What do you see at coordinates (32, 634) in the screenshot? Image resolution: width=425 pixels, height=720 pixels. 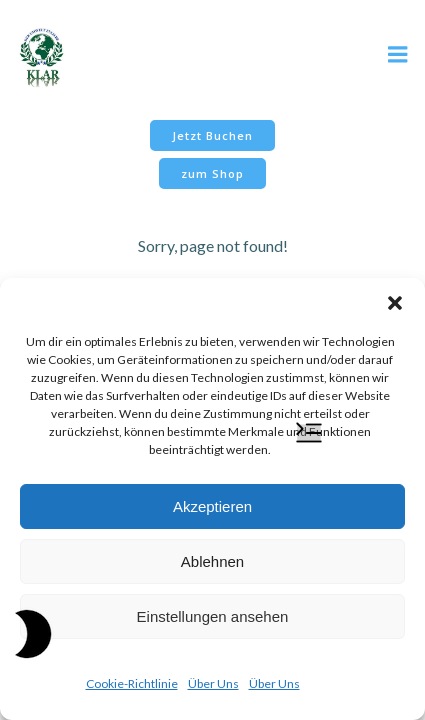 I see `toggle dark mode or night theme` at bounding box center [32, 634].